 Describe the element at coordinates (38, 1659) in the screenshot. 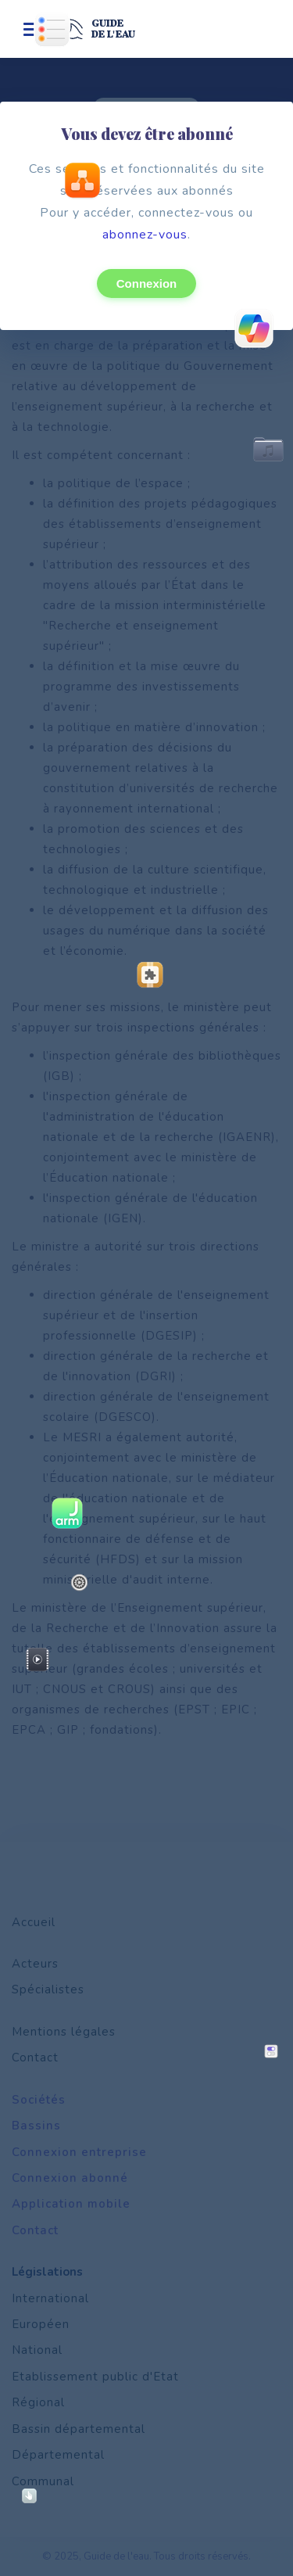

I see `open kdenlive video editor` at that location.